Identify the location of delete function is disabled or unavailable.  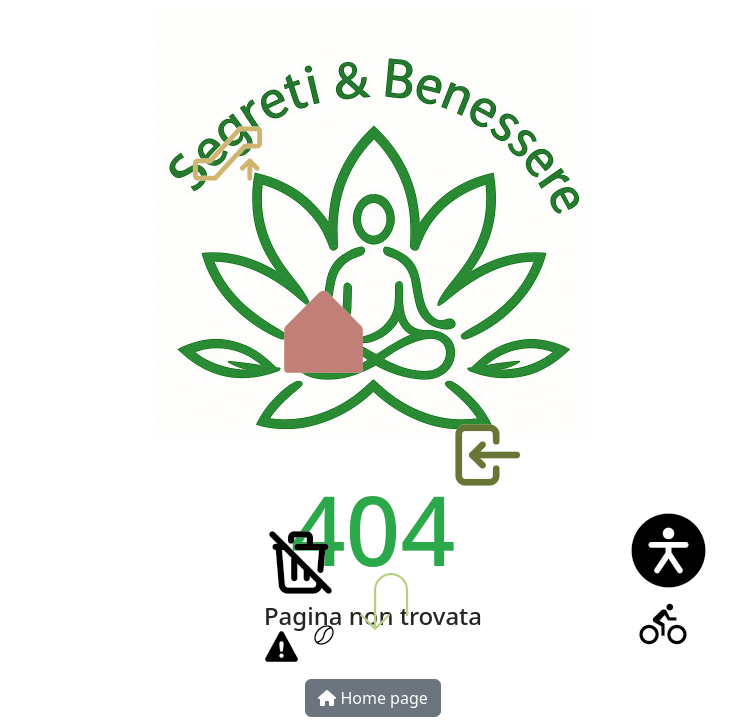
(300, 562).